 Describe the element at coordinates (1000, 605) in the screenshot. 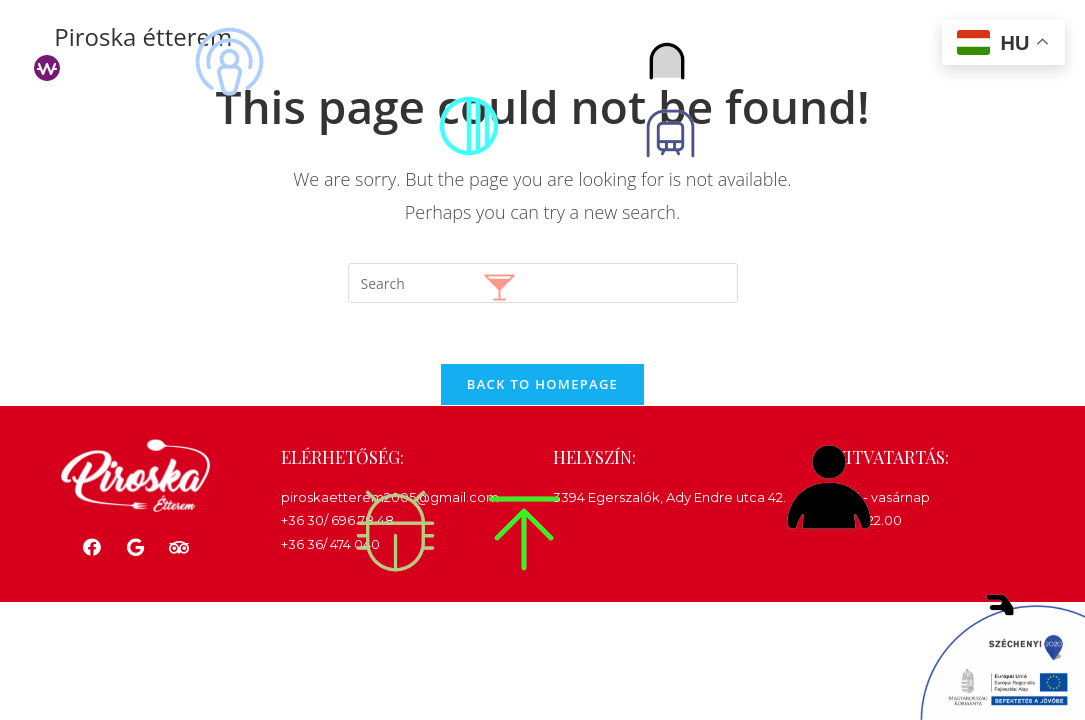

I see `lizard gesture for rock-paper-scissors-lizard-spock game` at that location.